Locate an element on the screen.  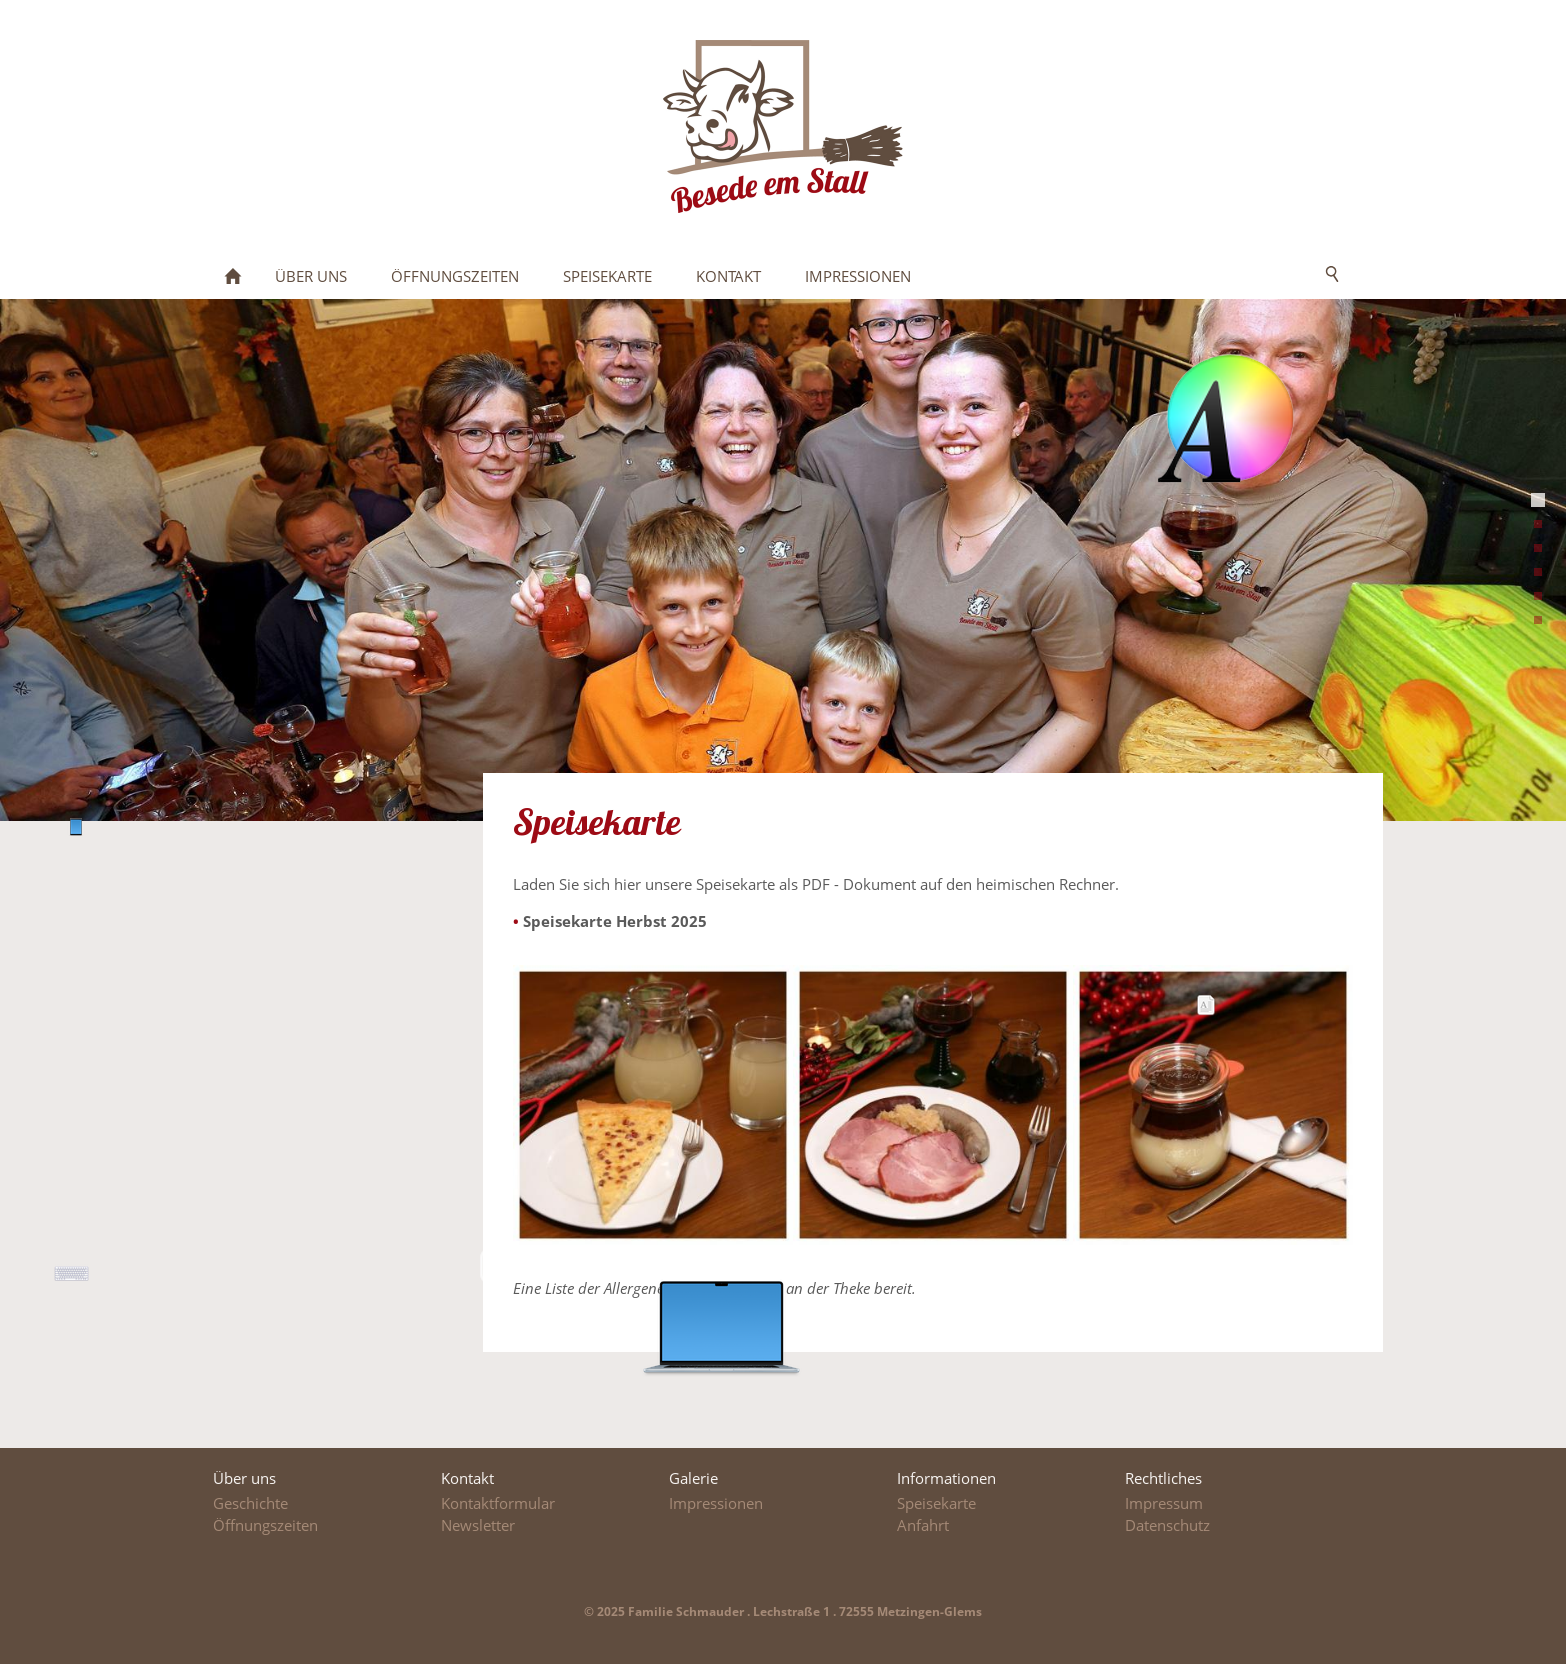
connect a wireless bluetooth keyboard is located at coordinates (71, 1273).